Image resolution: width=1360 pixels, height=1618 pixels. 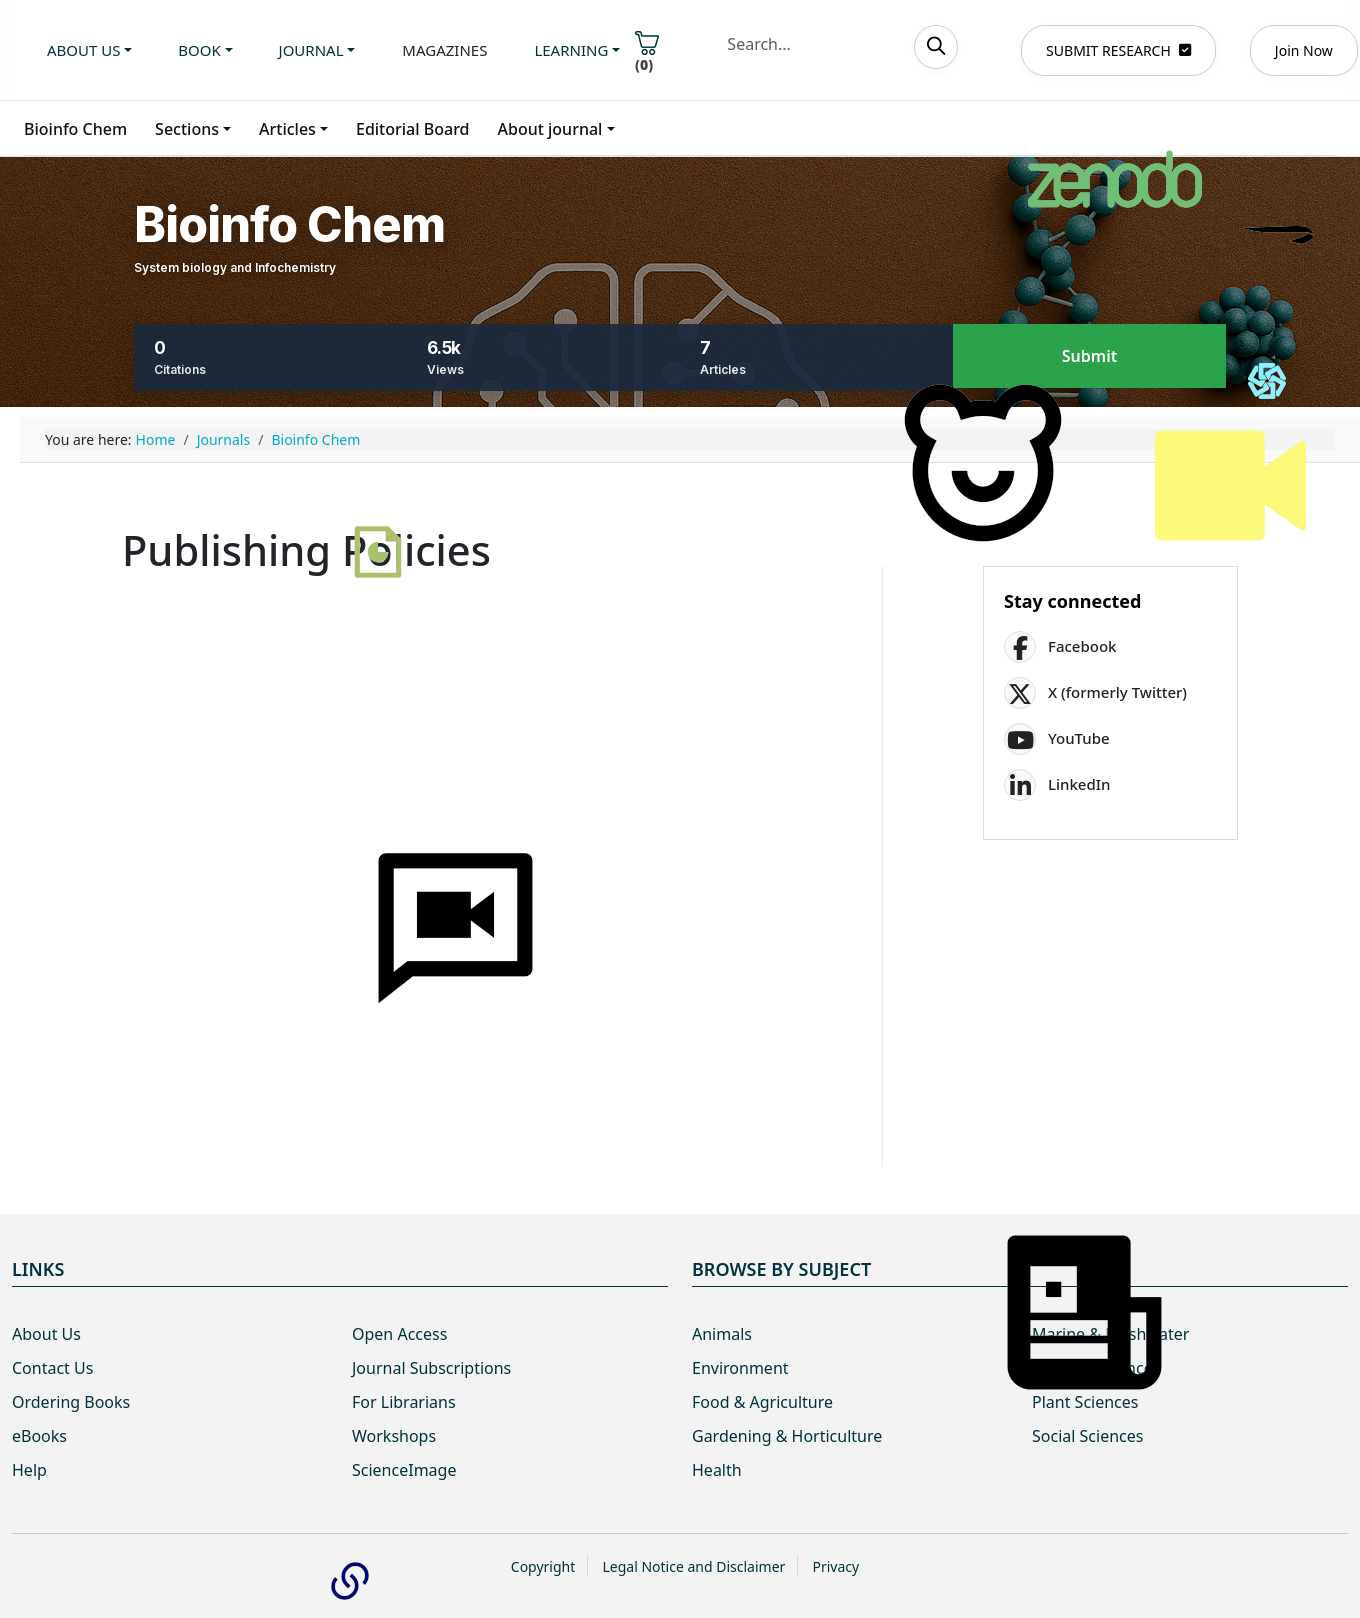 I want to click on start video recording, so click(x=1230, y=485).